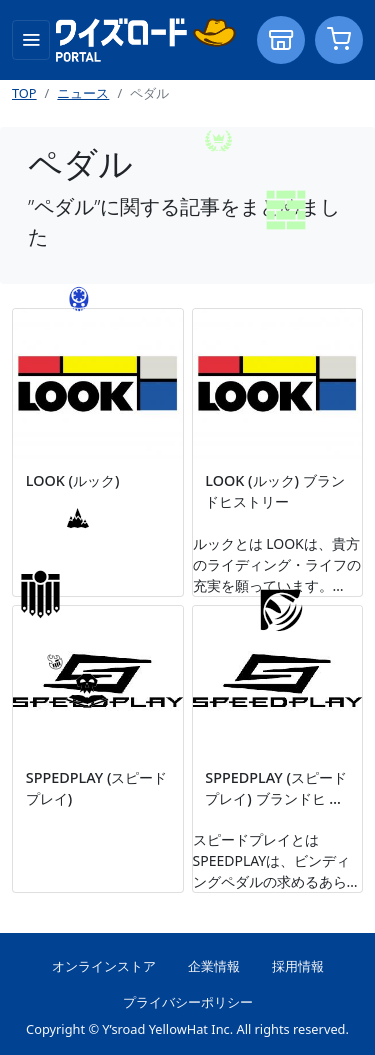 The image size is (375, 1055). What do you see at coordinates (218, 140) in the screenshot?
I see `view achievements or awards` at bounding box center [218, 140].